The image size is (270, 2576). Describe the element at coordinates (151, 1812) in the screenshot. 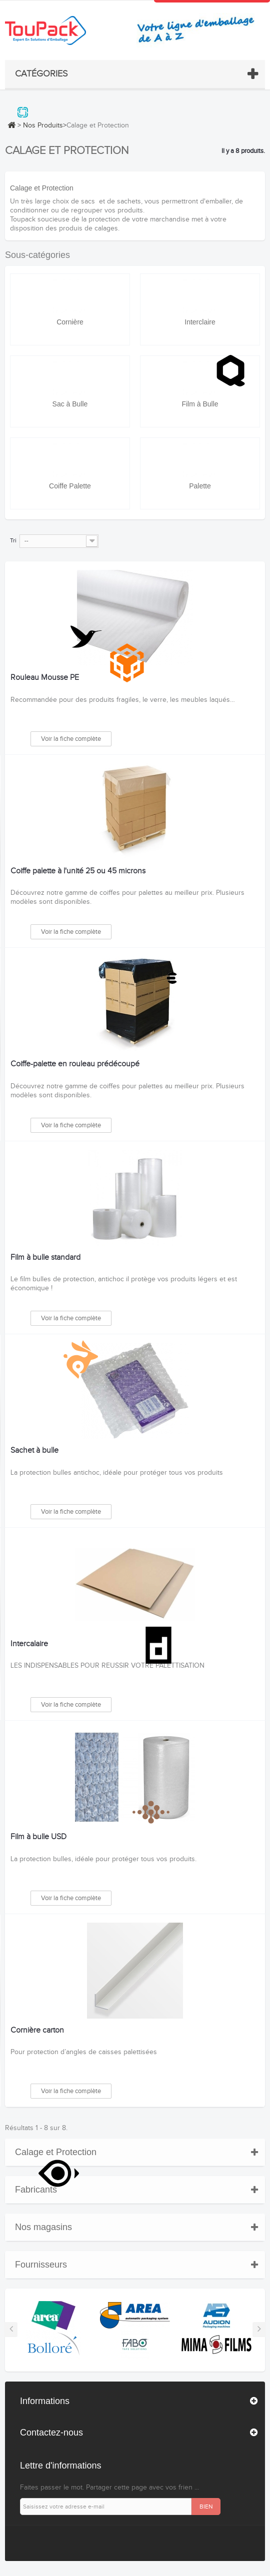

I see `open Wwise audio middleware application` at that location.